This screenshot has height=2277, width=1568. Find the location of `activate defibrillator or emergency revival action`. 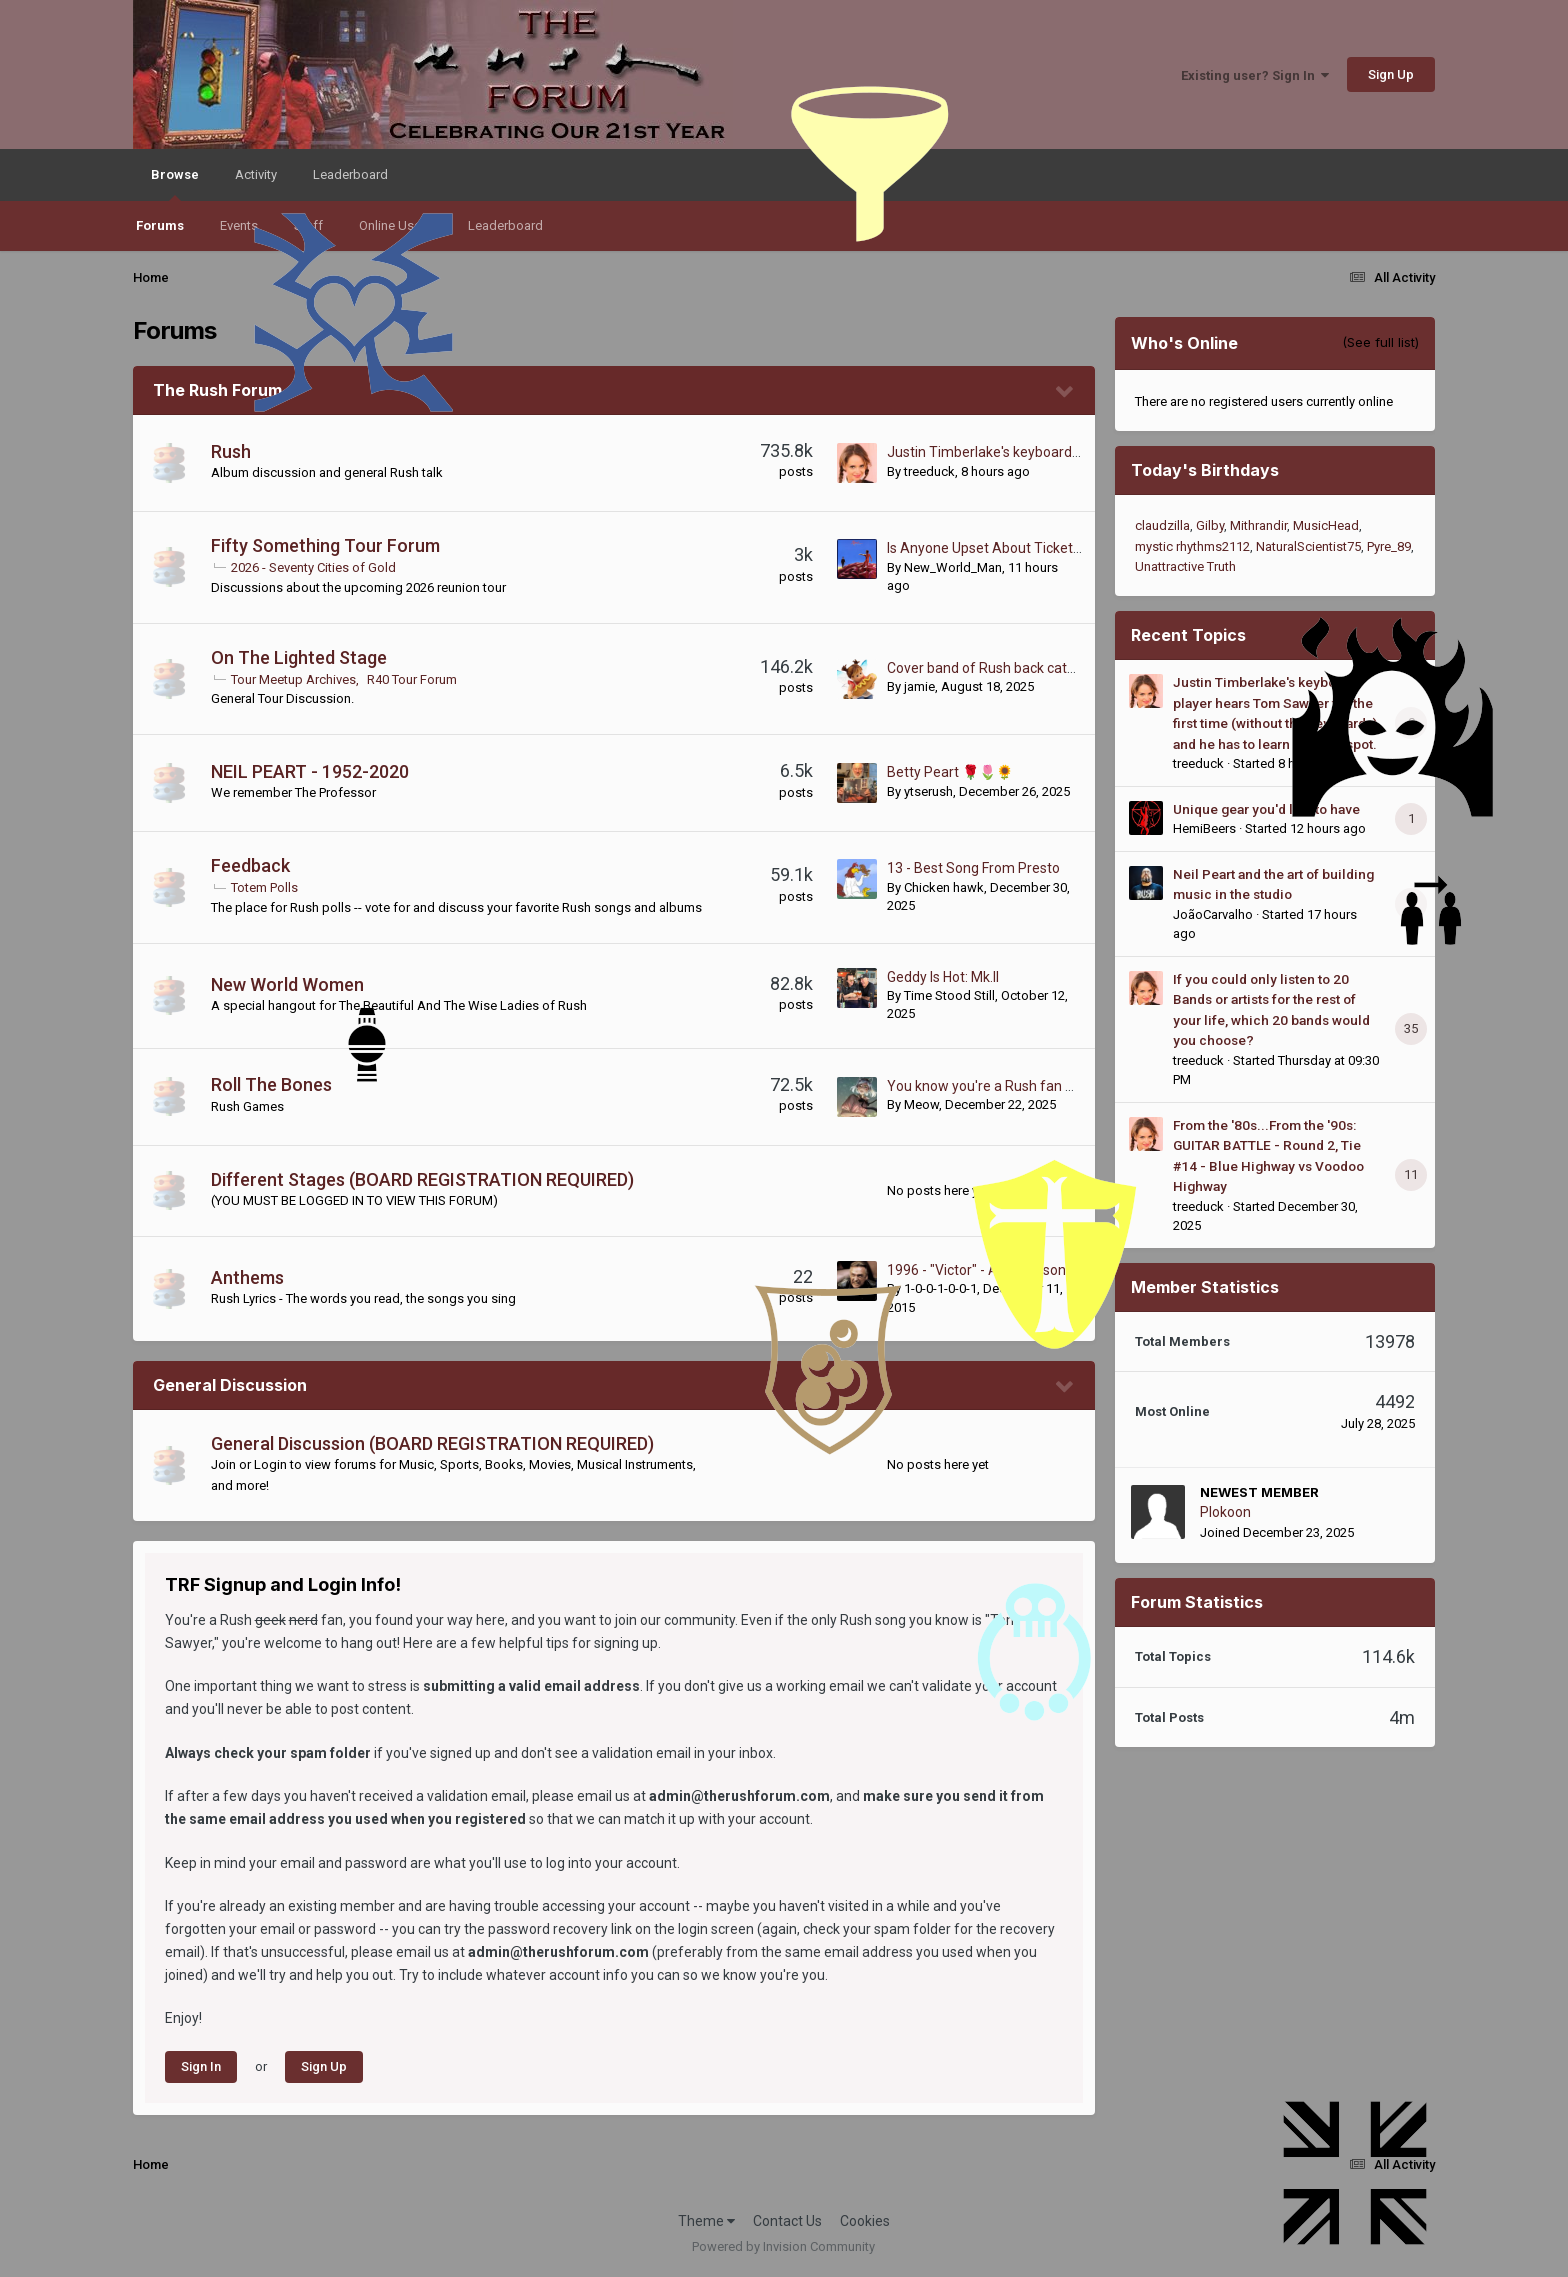

activate defibrillator or emergency revival action is located at coordinates (353, 312).